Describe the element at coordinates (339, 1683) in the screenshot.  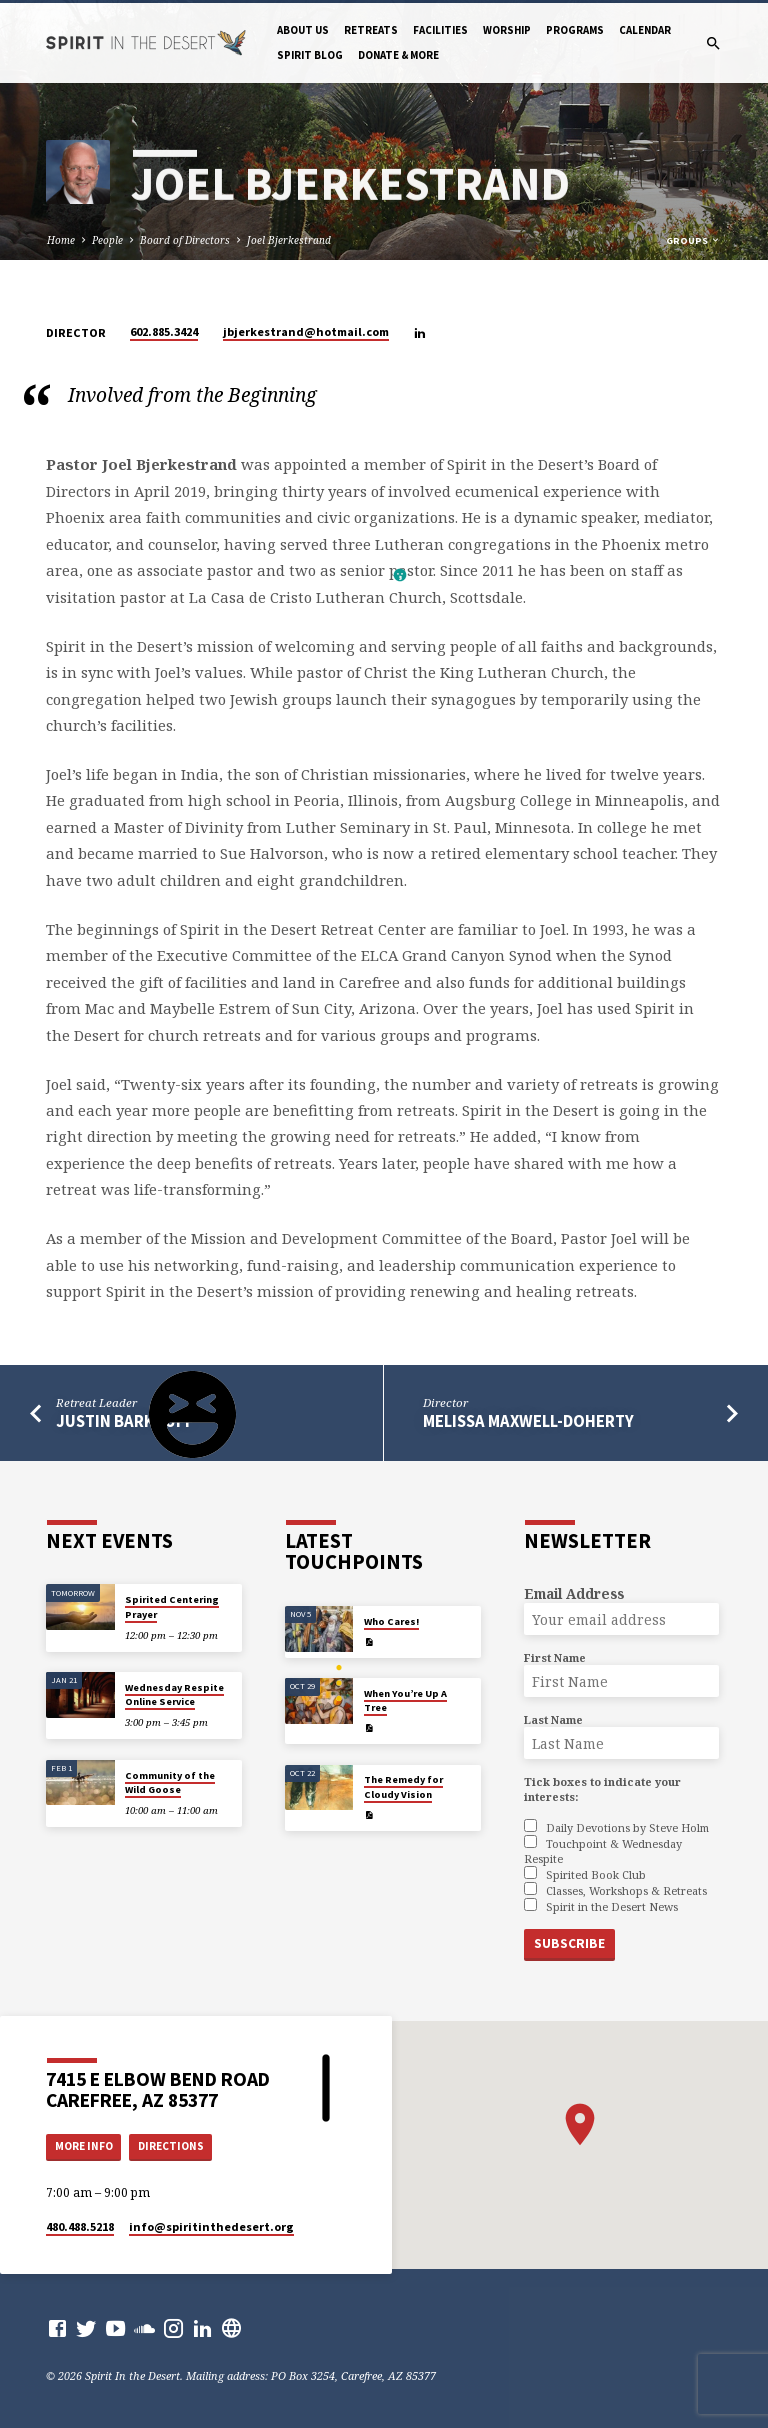
I see `open more options menu` at that location.